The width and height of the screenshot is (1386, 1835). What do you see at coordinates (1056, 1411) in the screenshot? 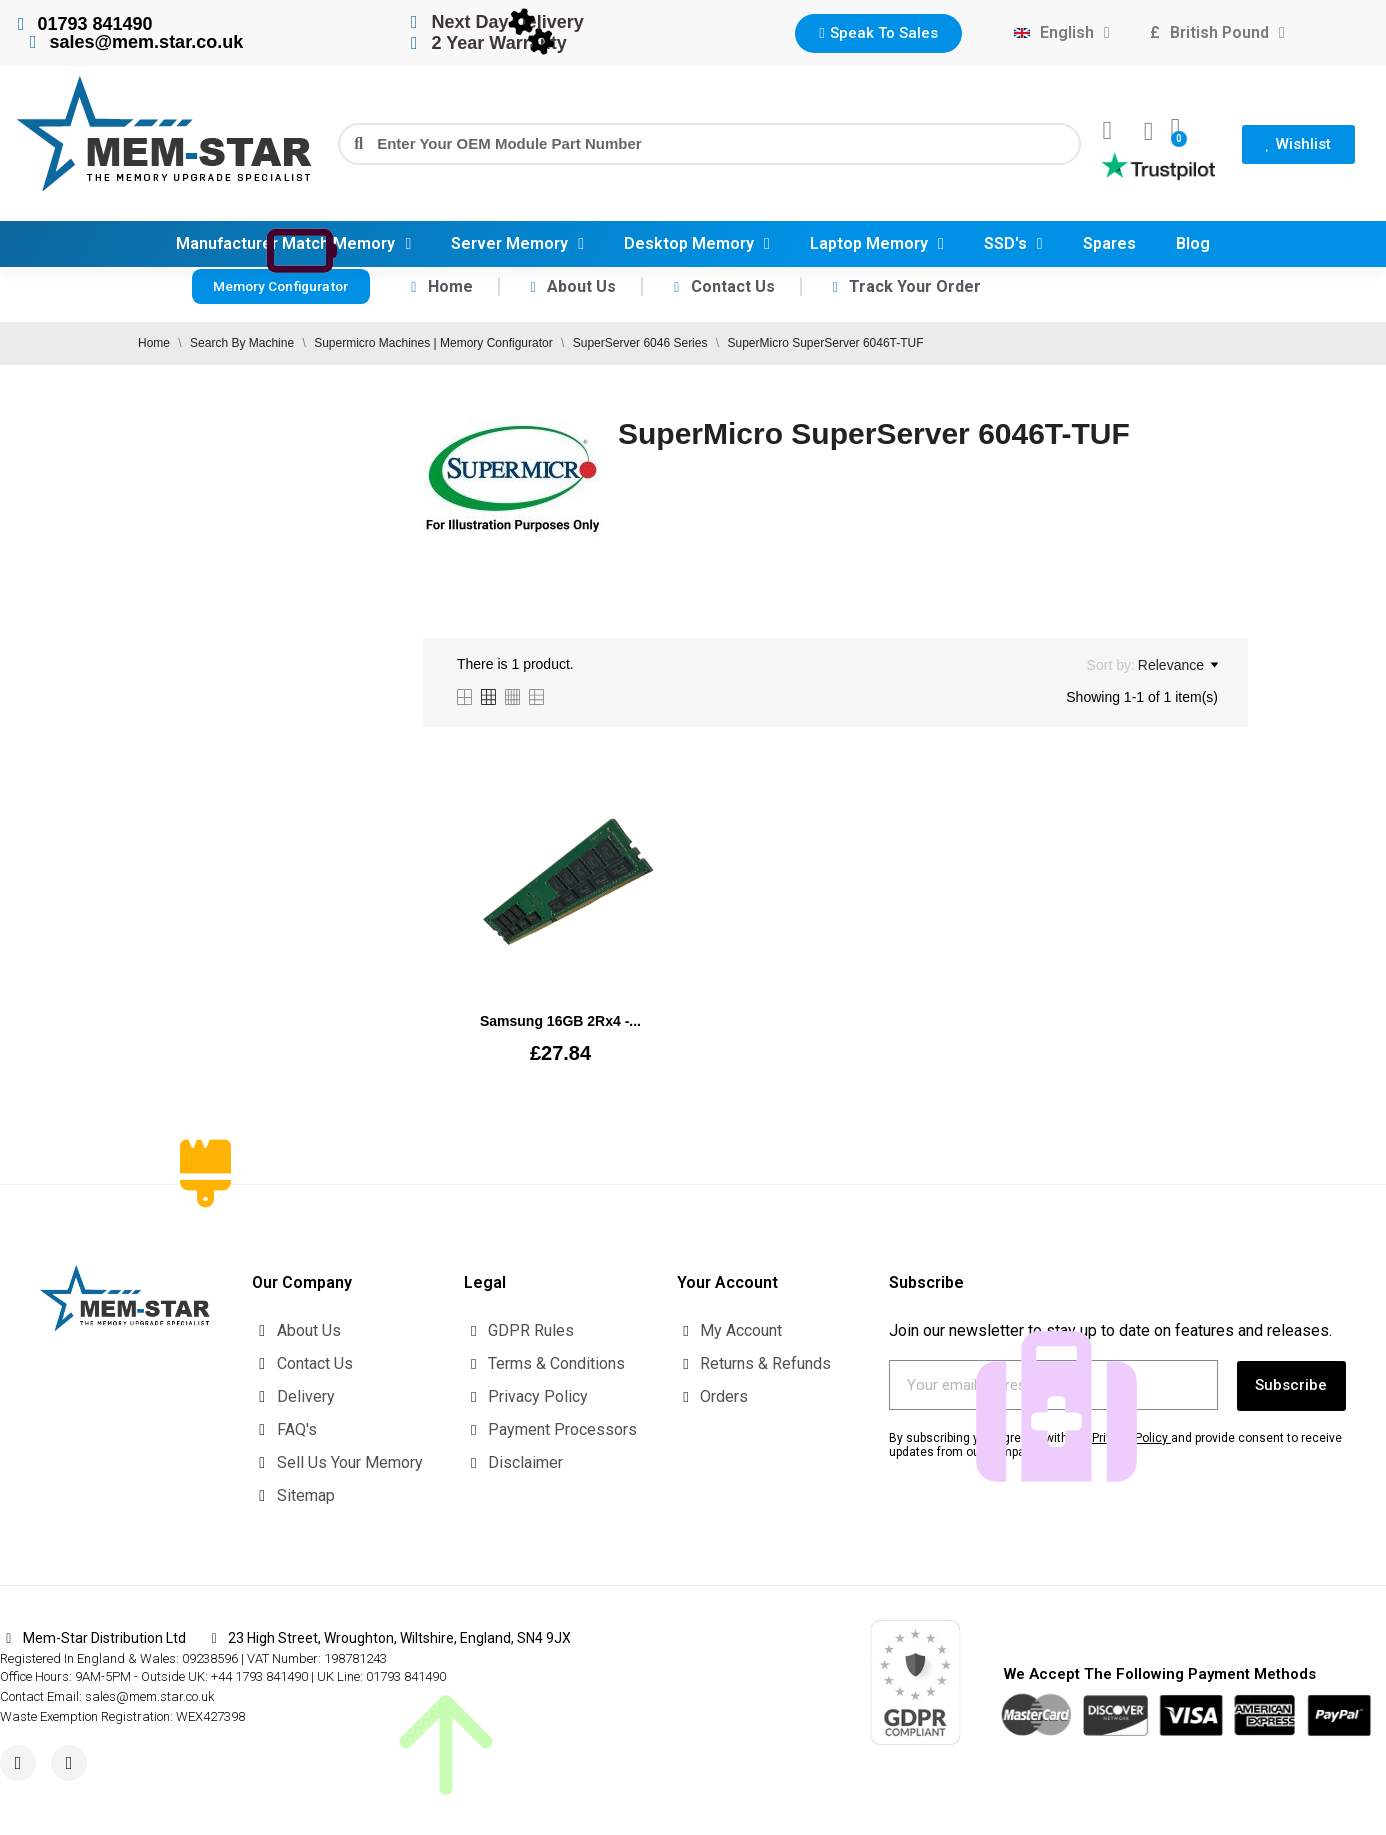
I see `access health or medical services` at bounding box center [1056, 1411].